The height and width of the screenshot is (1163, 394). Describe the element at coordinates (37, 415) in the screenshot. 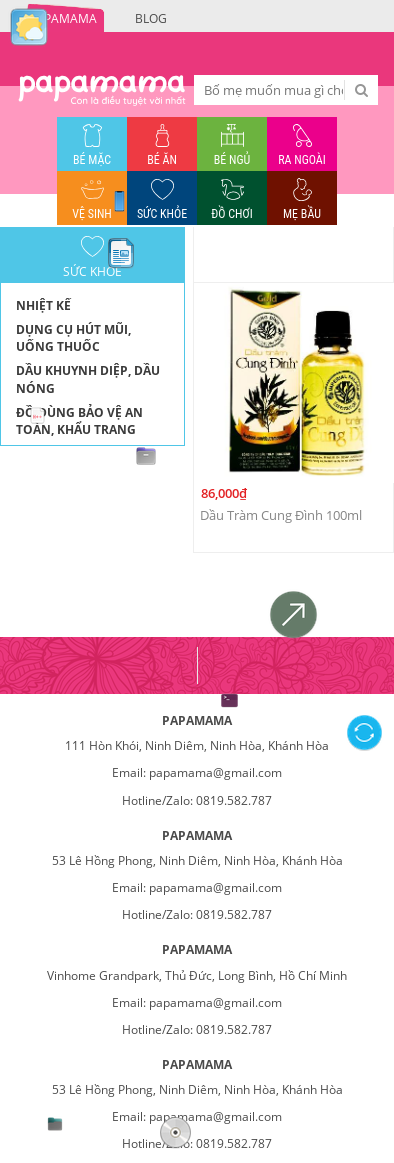

I see `a C++ header file` at that location.